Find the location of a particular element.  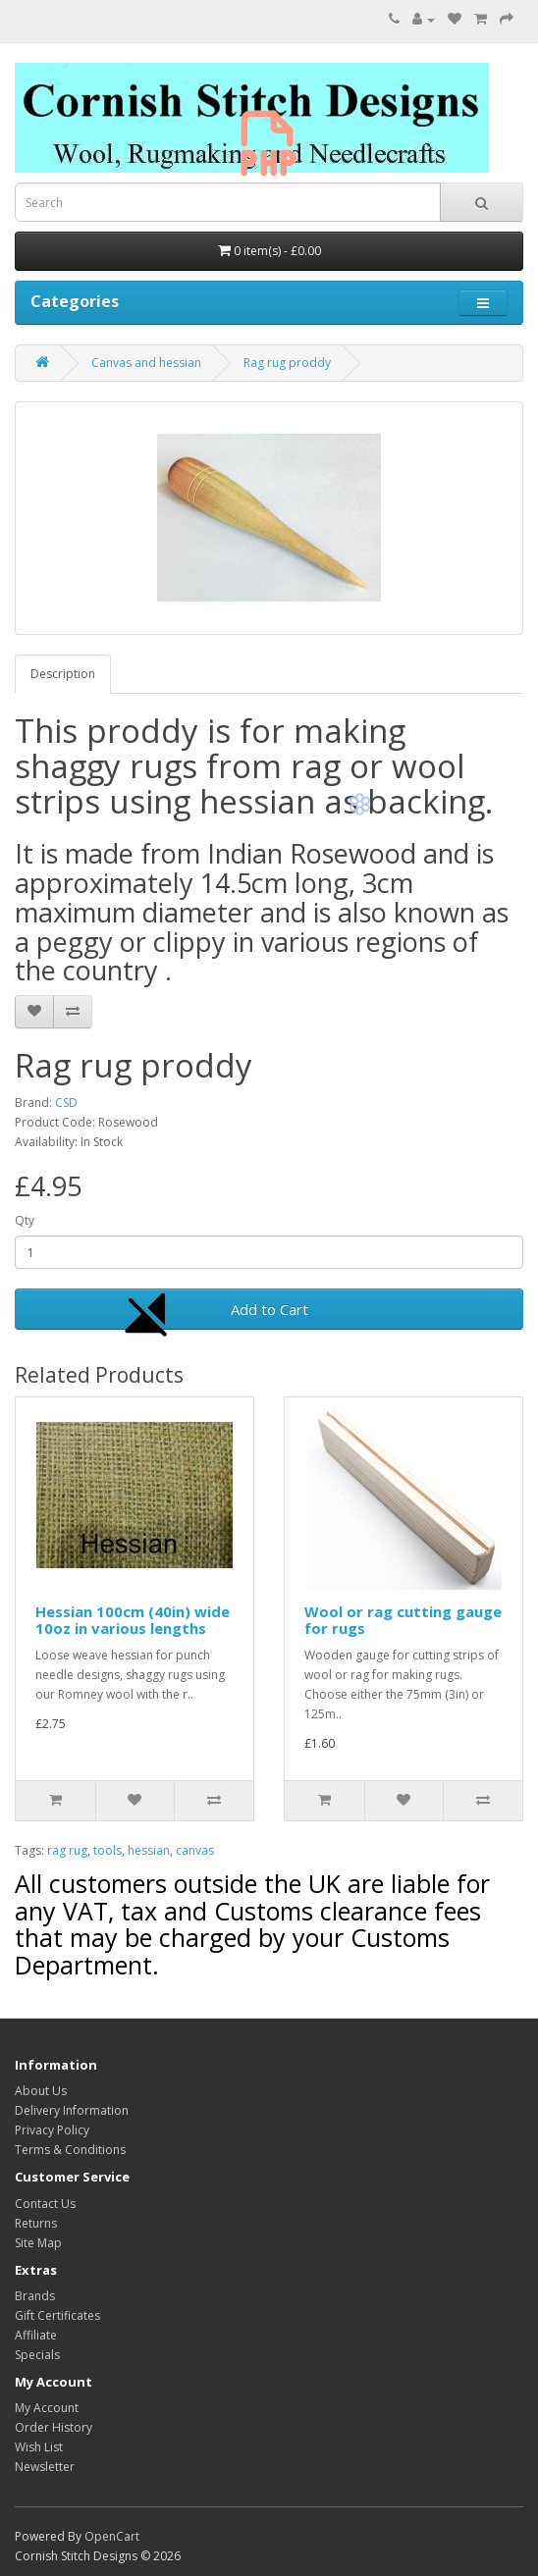

indicates a PHP file type is located at coordinates (267, 143).